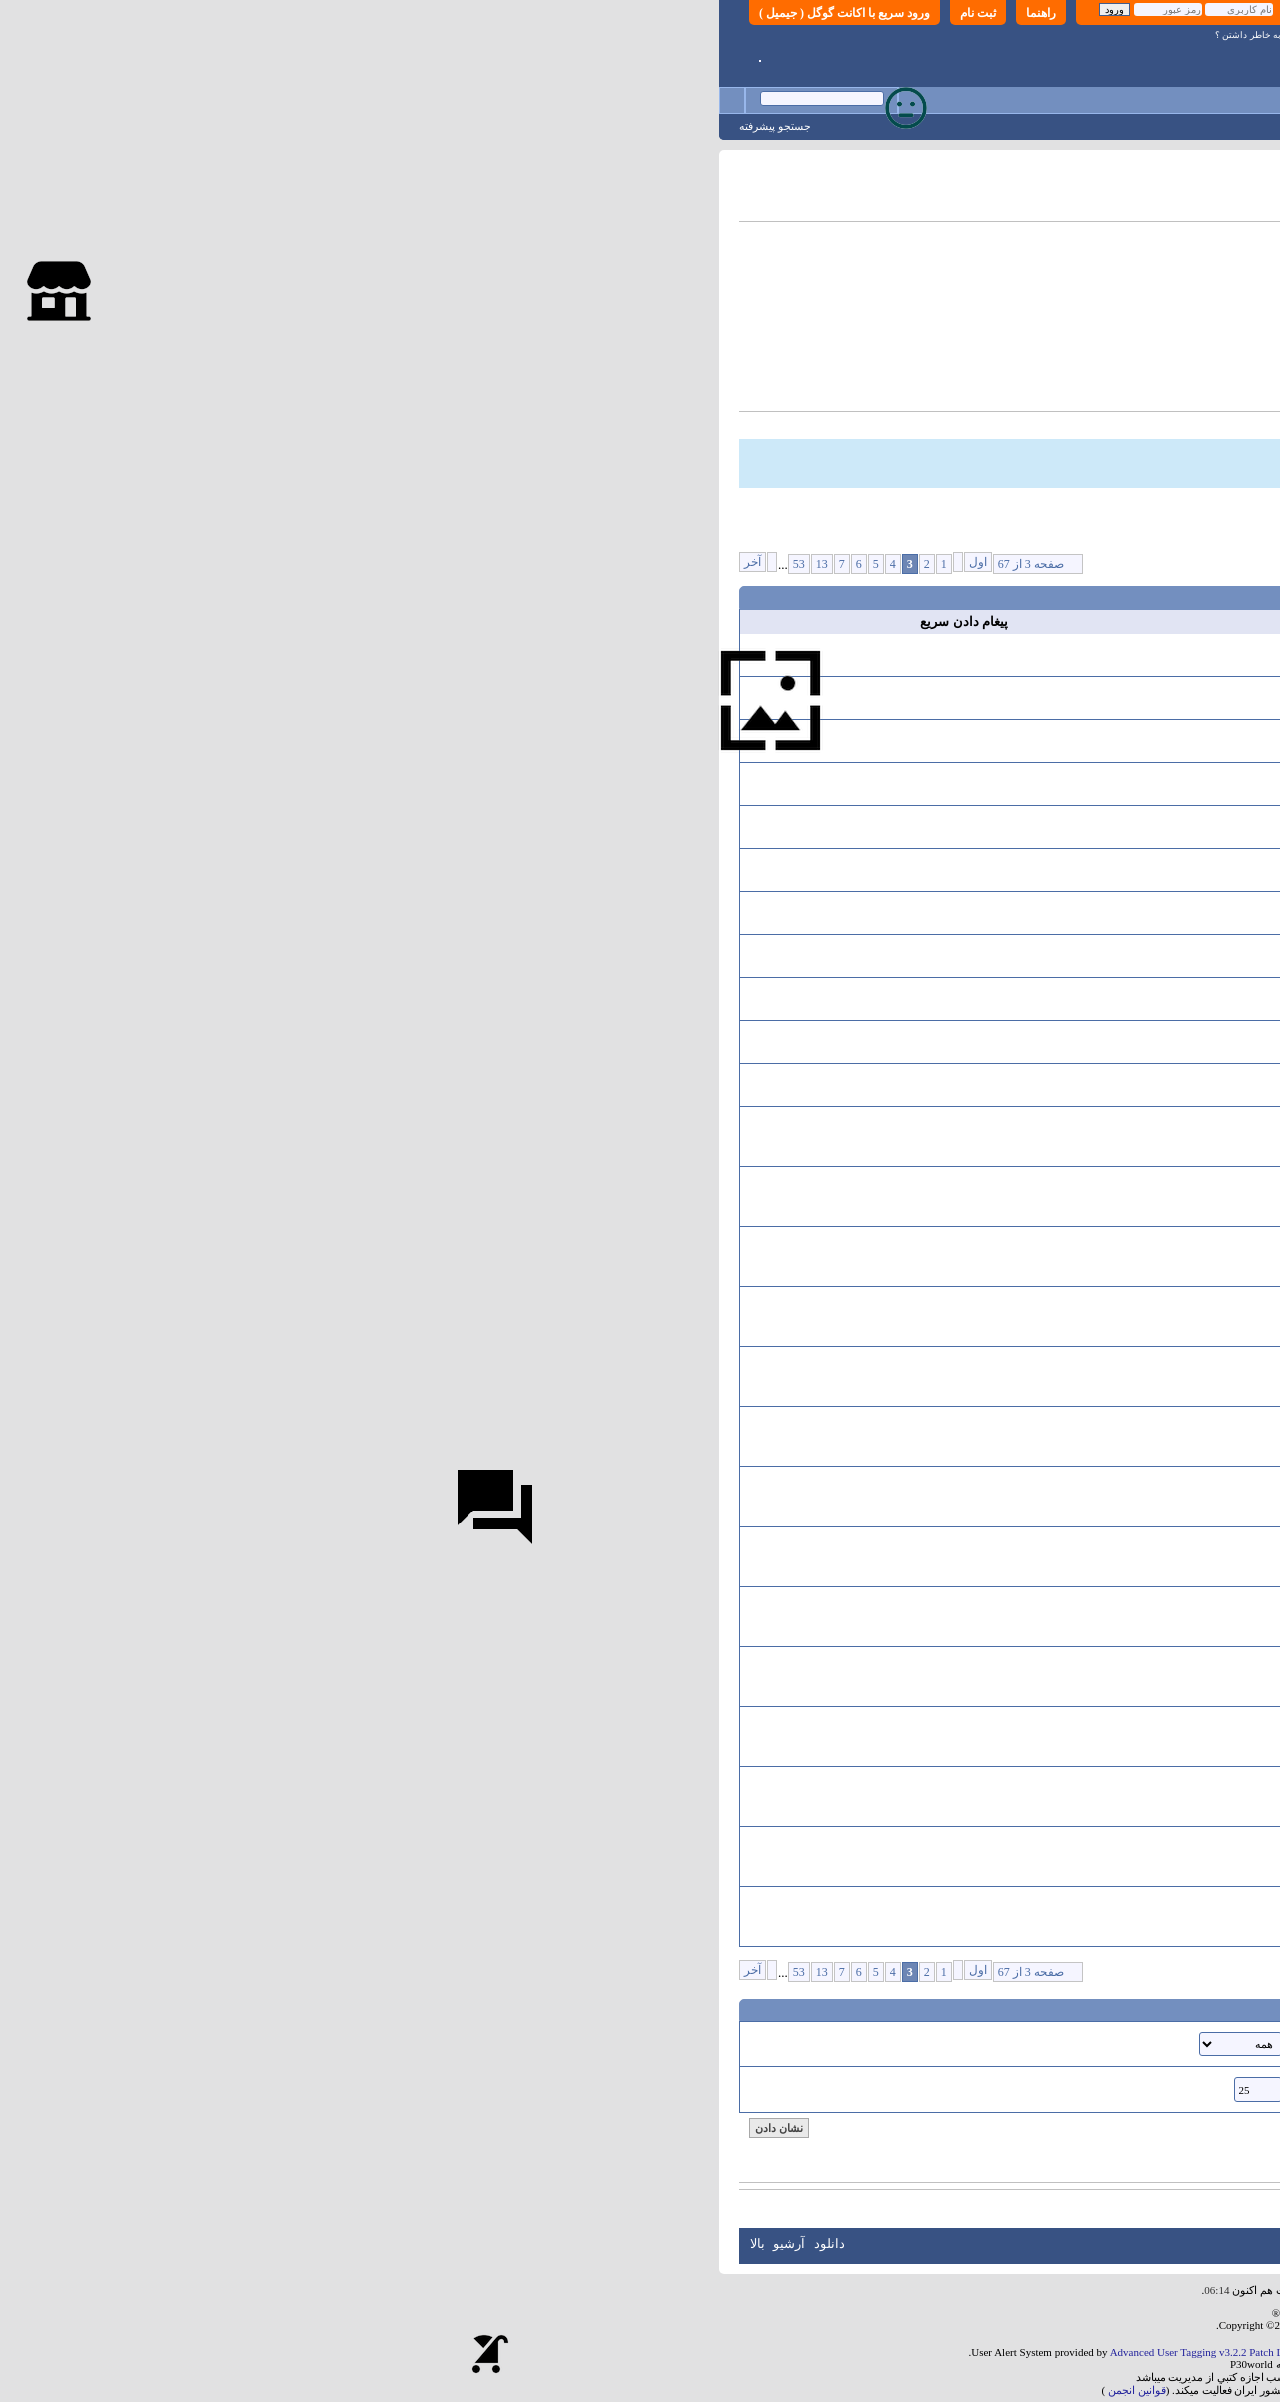 This screenshot has height=2402, width=1280. Describe the element at coordinates (770, 700) in the screenshot. I see `change or set wallpaper` at that location.